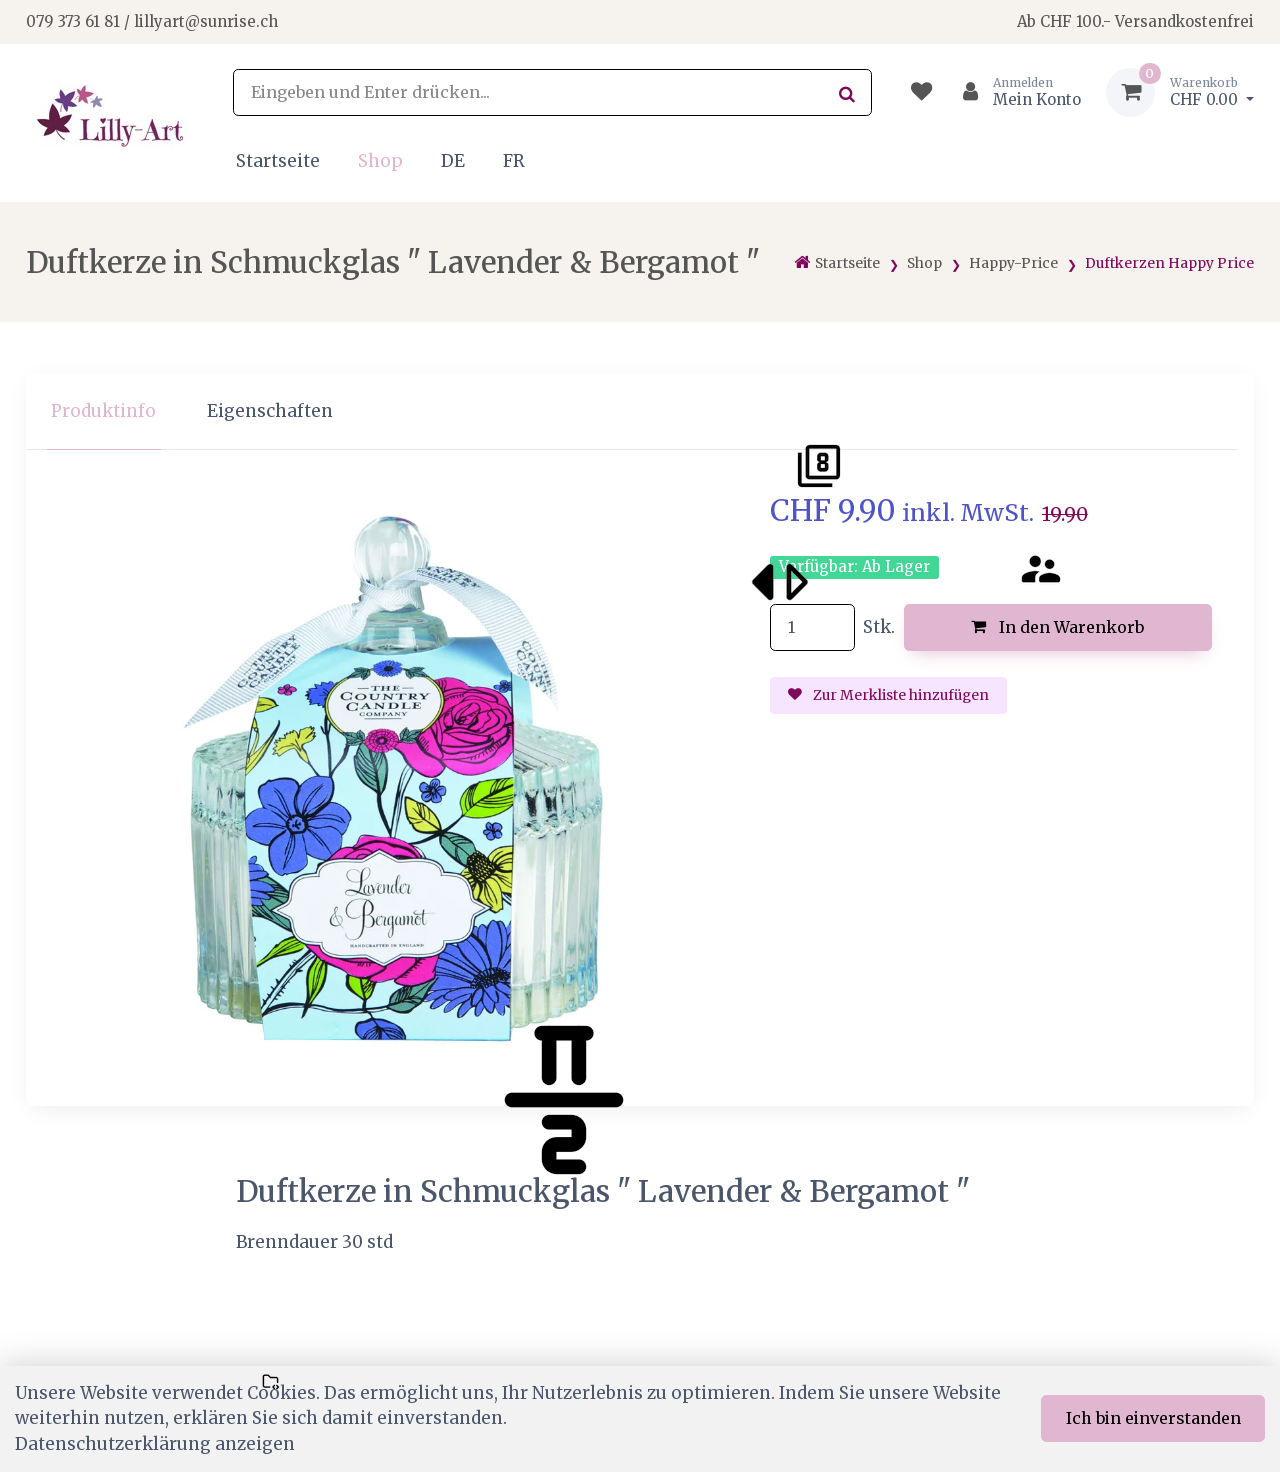  Describe the element at coordinates (1041, 569) in the screenshot. I see `view team members or supervised accounts` at that location.